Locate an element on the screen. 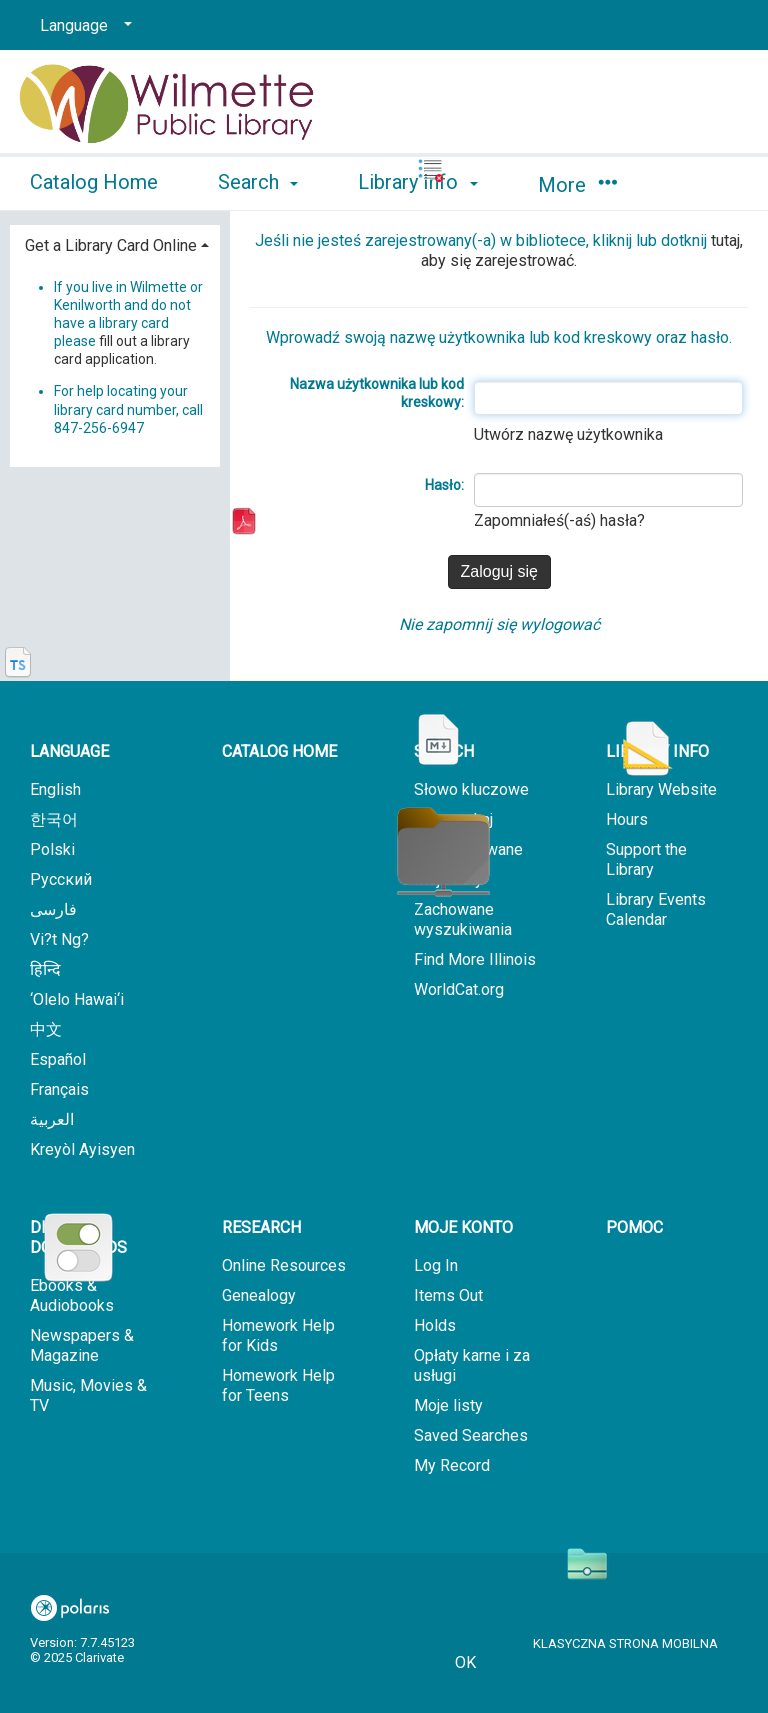 Image resolution: width=768 pixels, height=1713 pixels. access a remote or network folder is located at coordinates (443, 850).